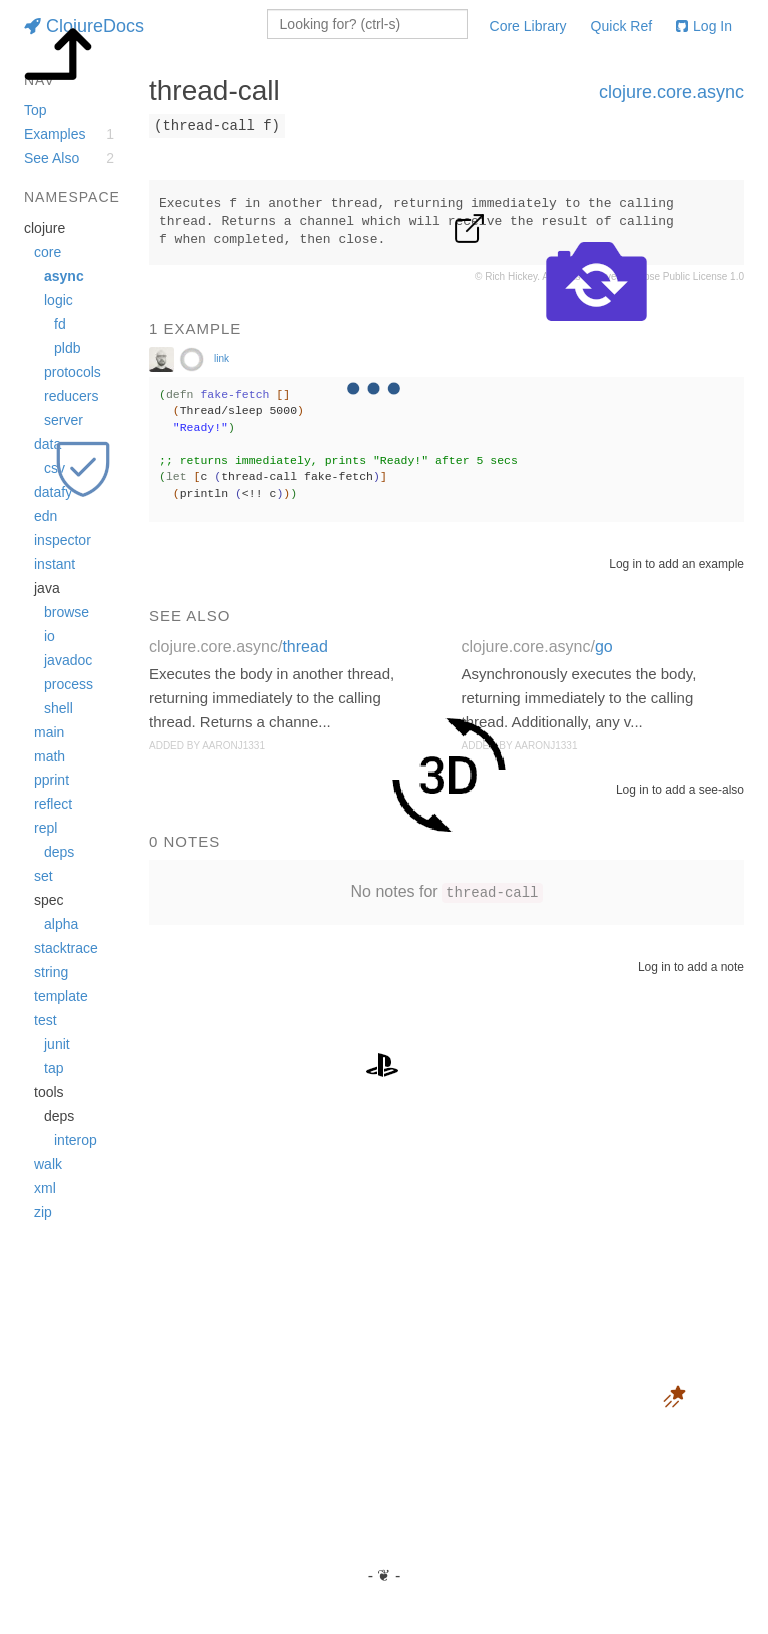  What do you see at coordinates (596, 281) in the screenshot?
I see `switch between front and rear camera` at bounding box center [596, 281].